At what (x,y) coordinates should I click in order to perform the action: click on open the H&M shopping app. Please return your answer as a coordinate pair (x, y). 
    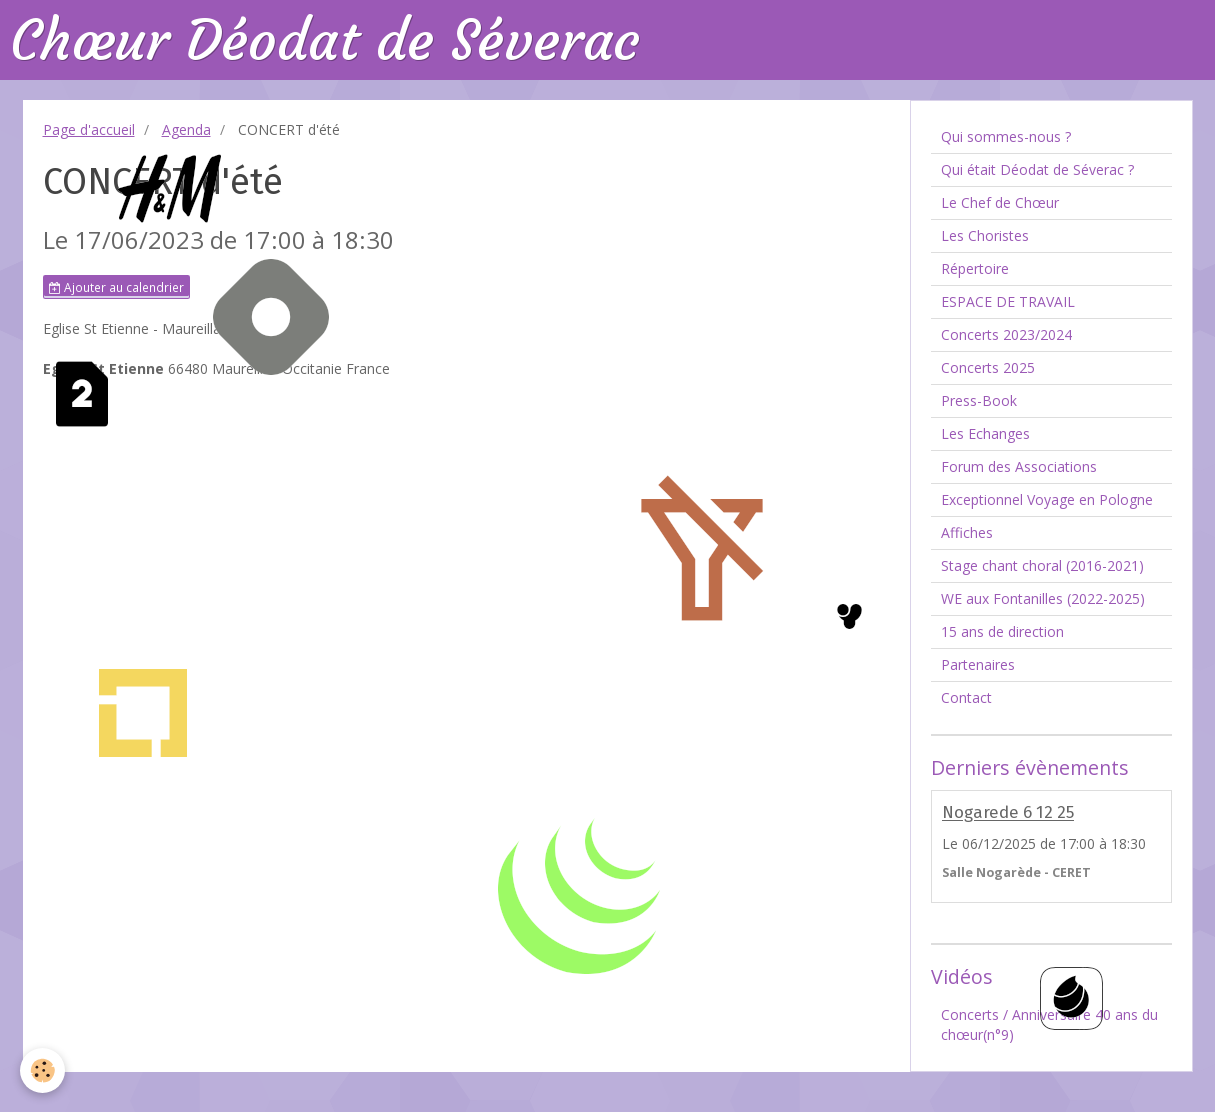
    Looking at the image, I should click on (169, 188).